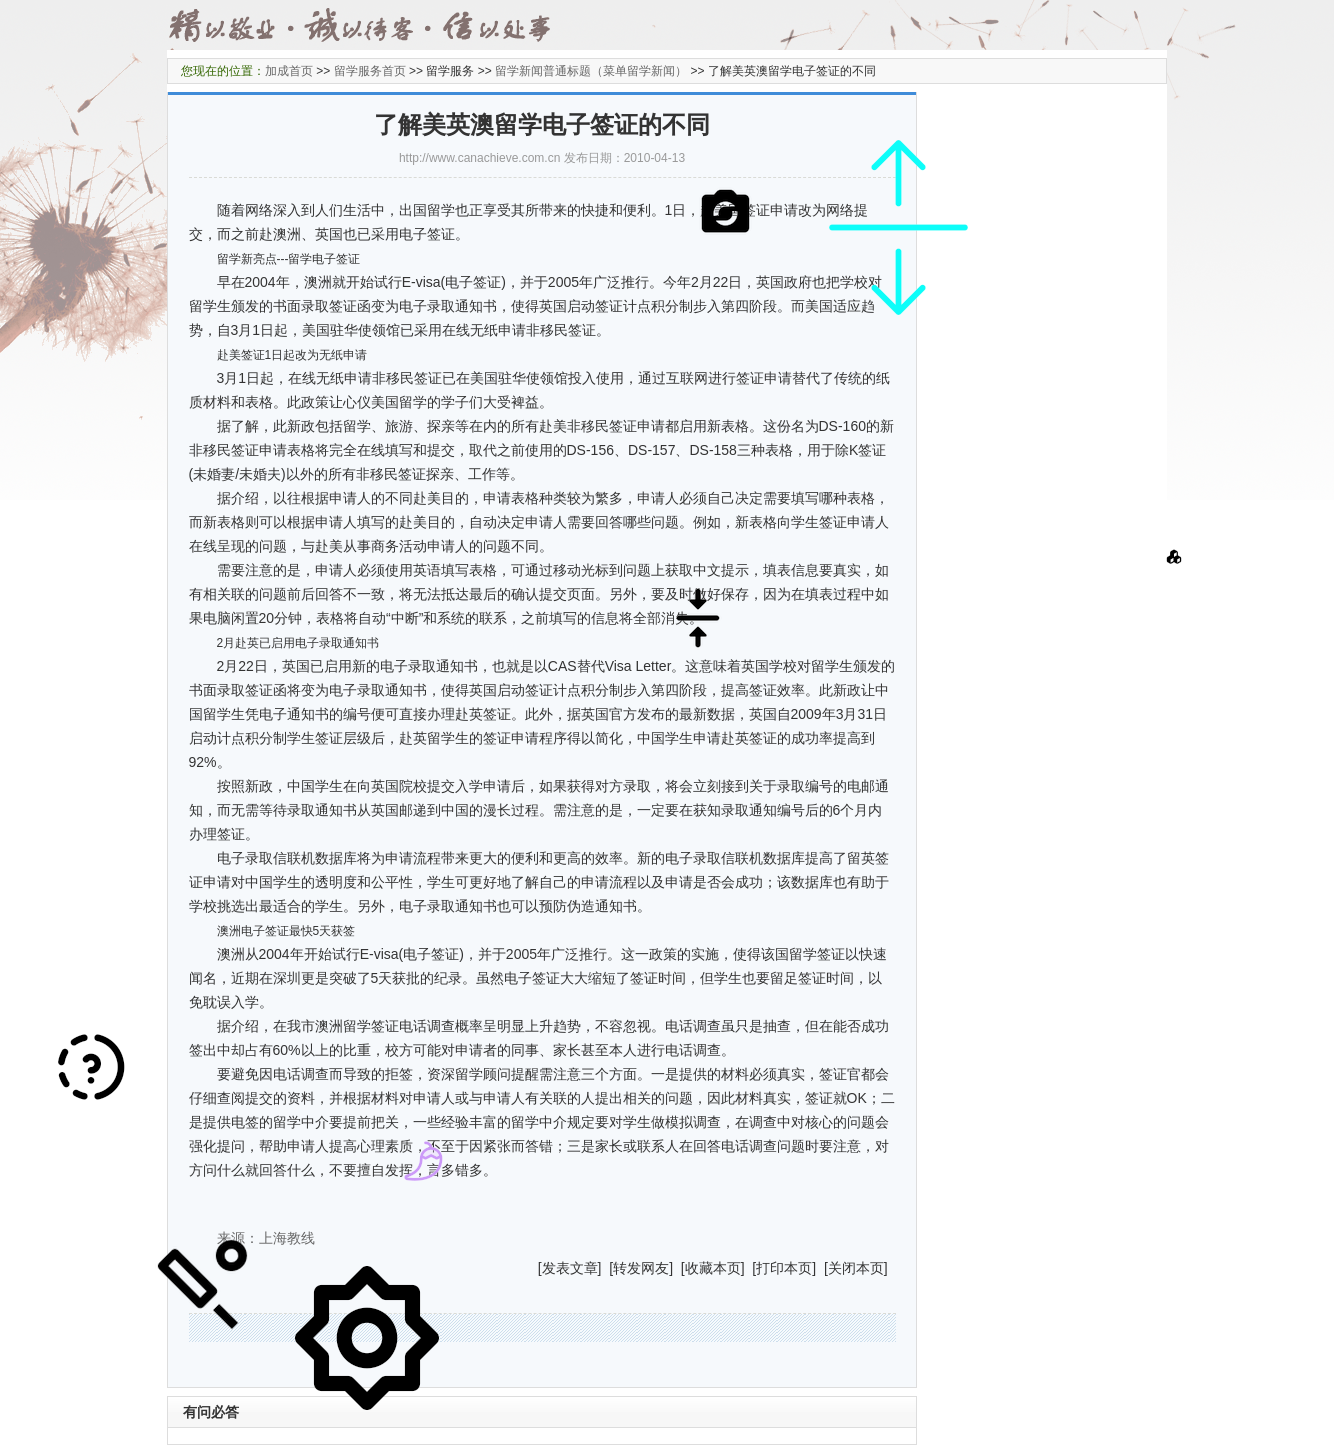 Image resolution: width=1334 pixels, height=1453 pixels. I want to click on center content vertically, so click(698, 618).